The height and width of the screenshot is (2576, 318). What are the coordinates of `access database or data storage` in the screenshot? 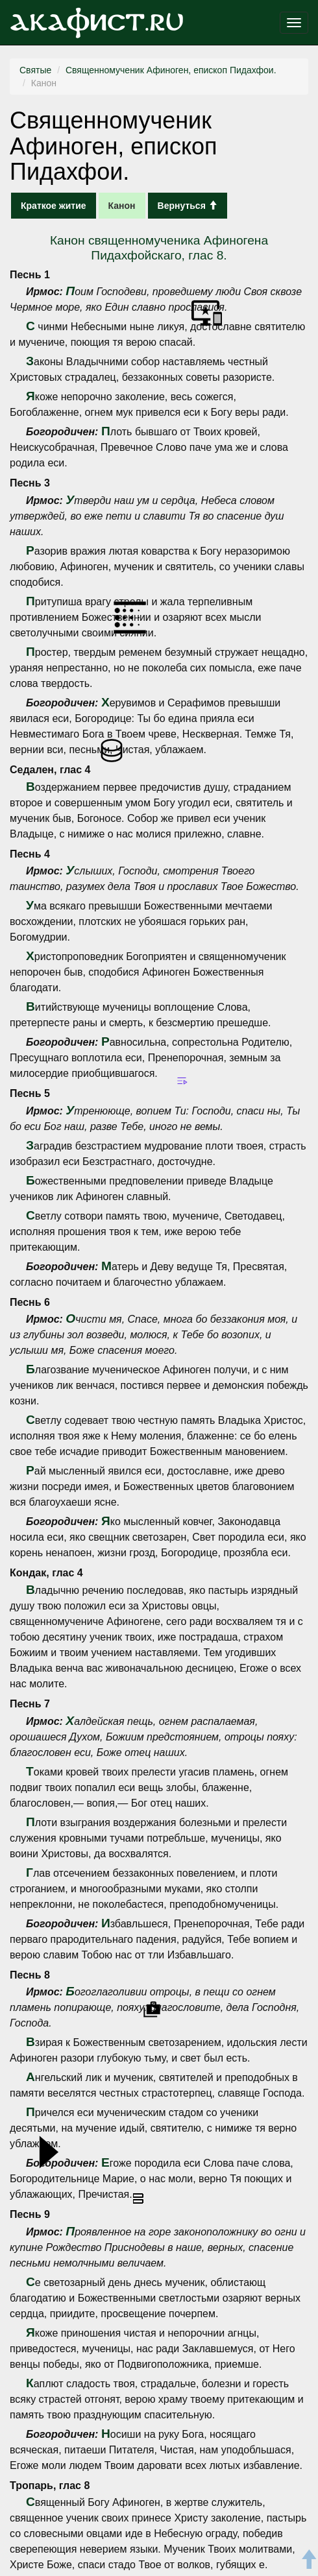 It's located at (112, 751).